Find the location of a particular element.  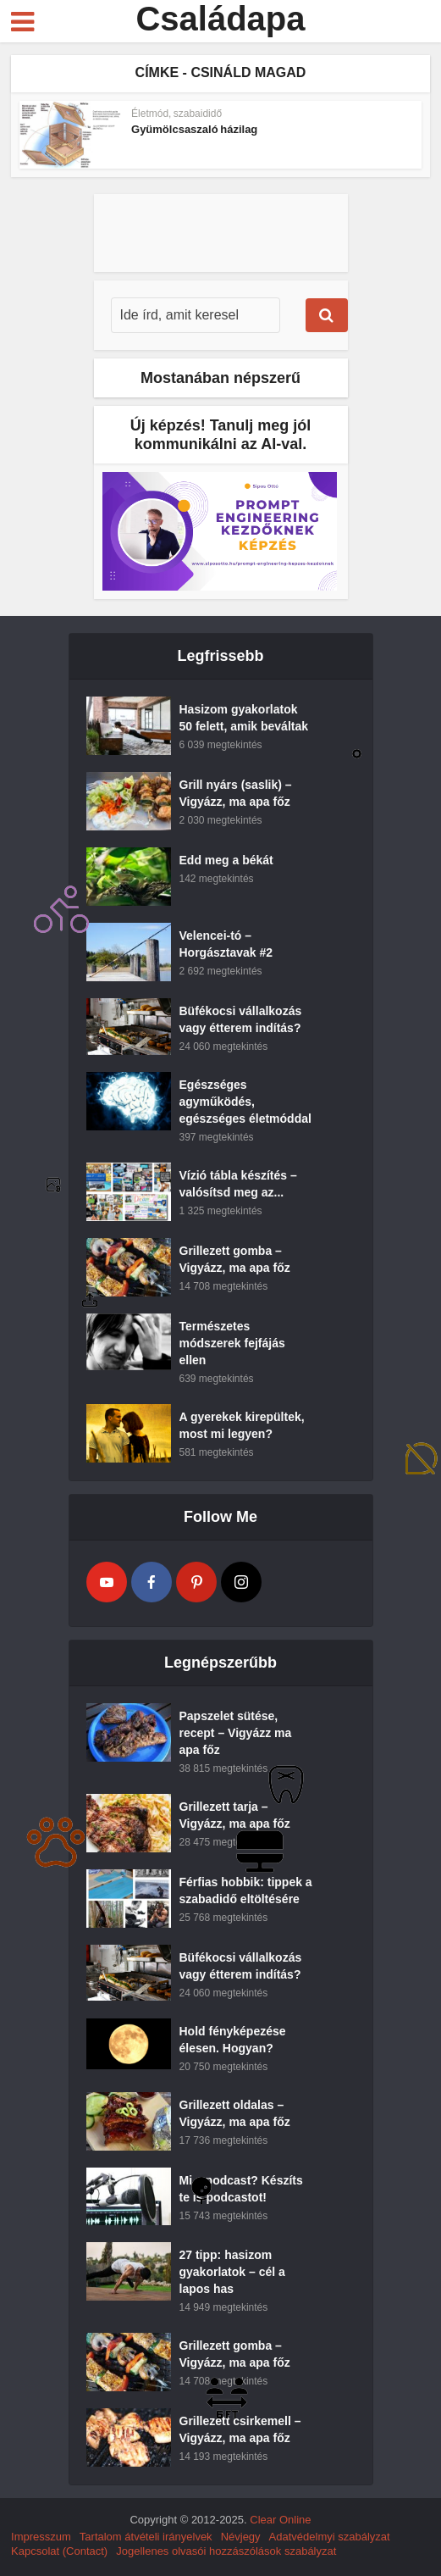

indicates an unread notification or new item is located at coordinates (356, 753).